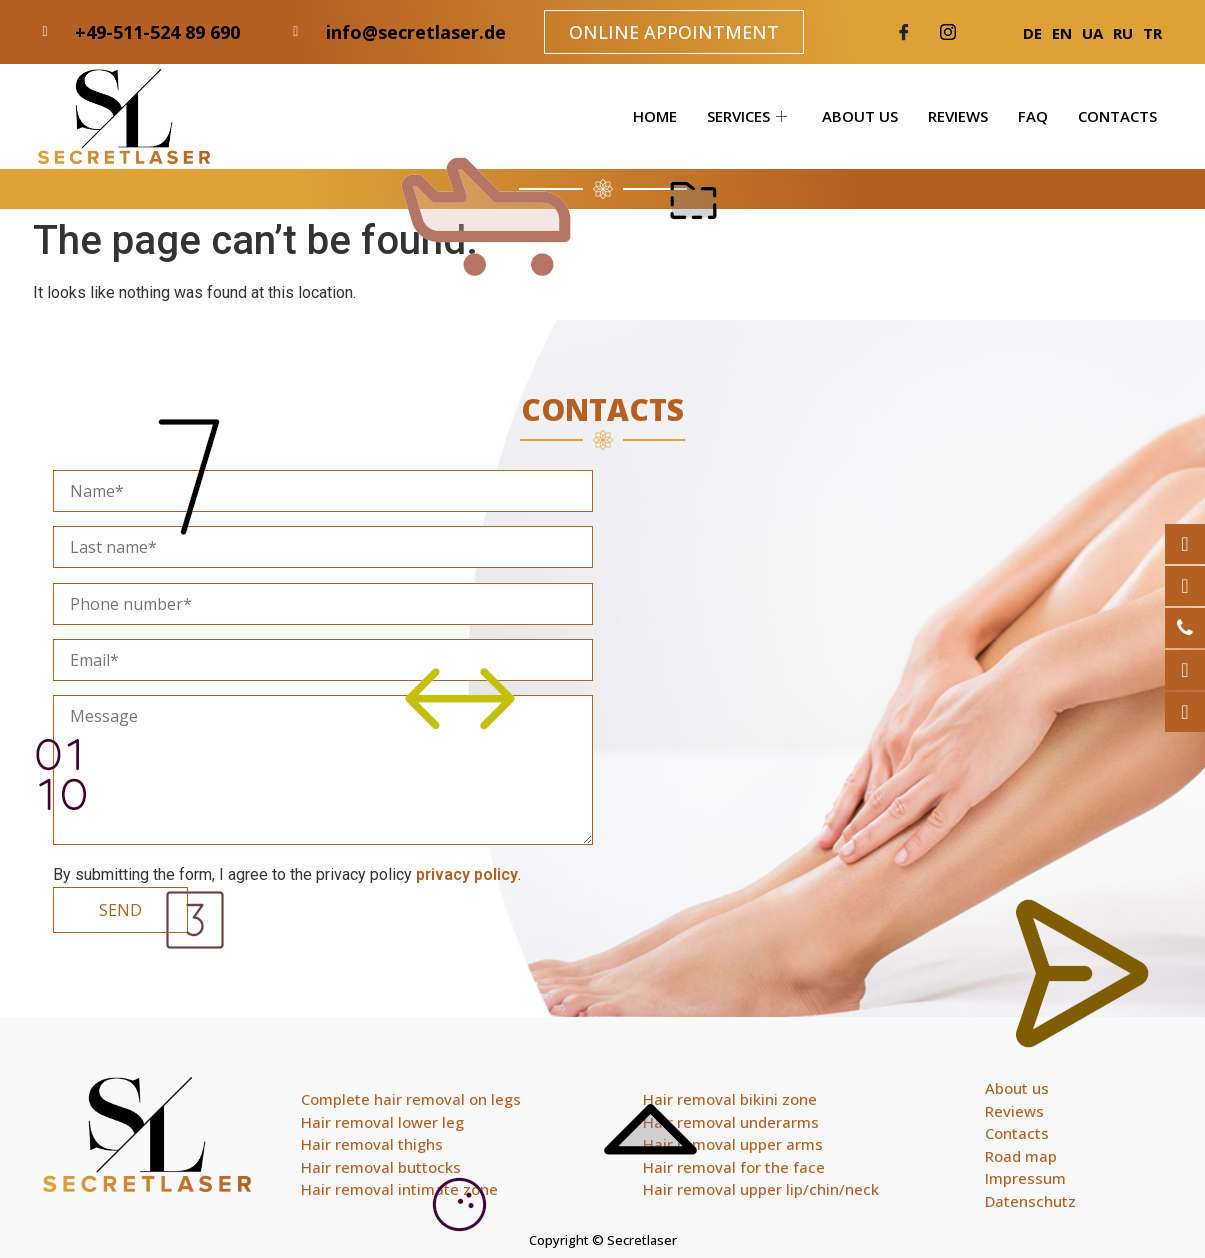 Image resolution: width=1205 pixels, height=1258 pixels. Describe the element at coordinates (650, 1133) in the screenshot. I see `collapse an expanded section` at that location.